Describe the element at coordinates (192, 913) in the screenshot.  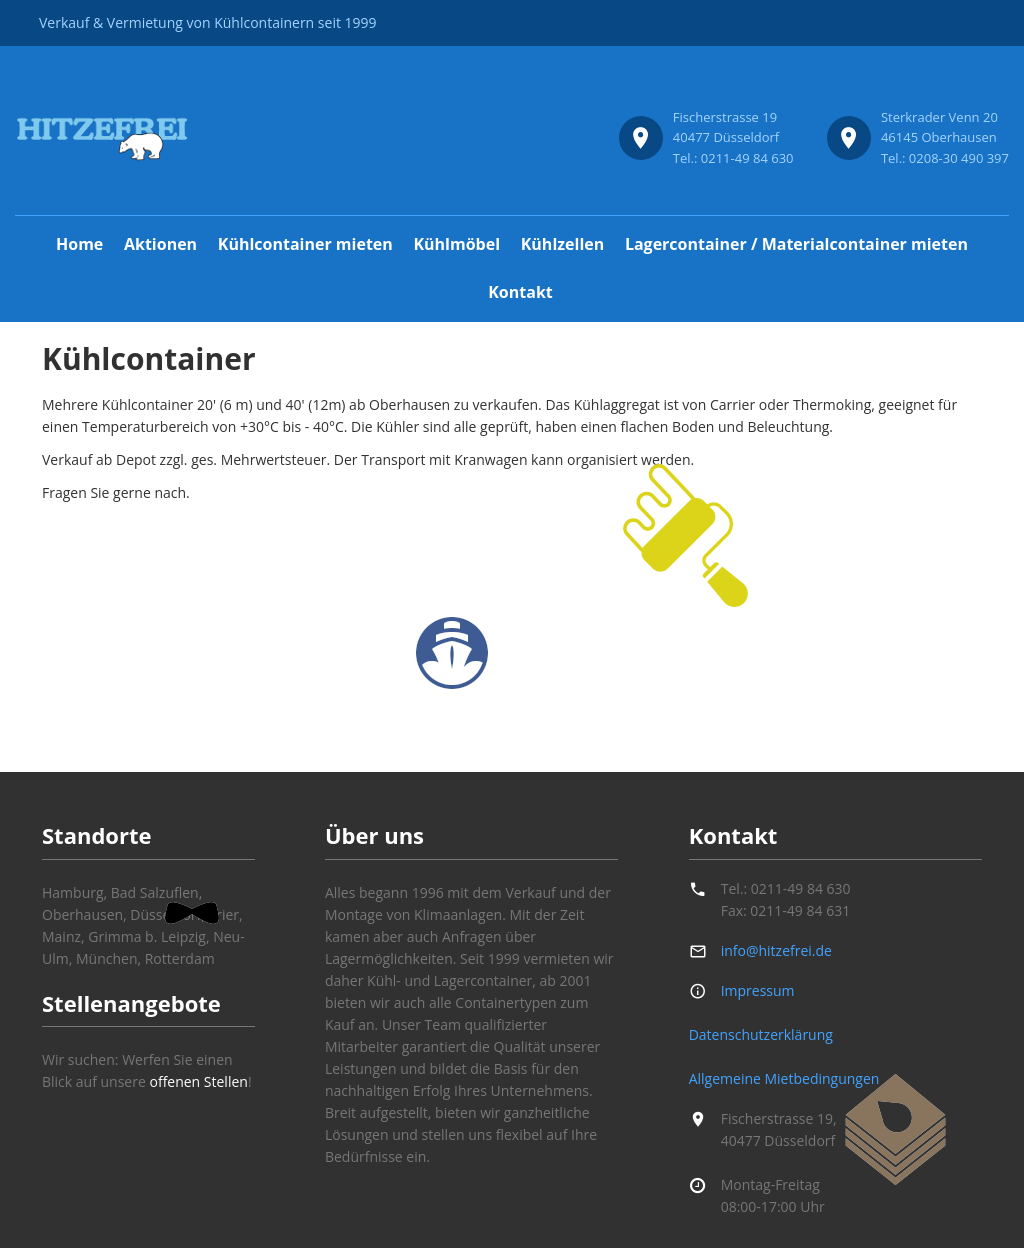
I see `jhipster application framework logo` at that location.